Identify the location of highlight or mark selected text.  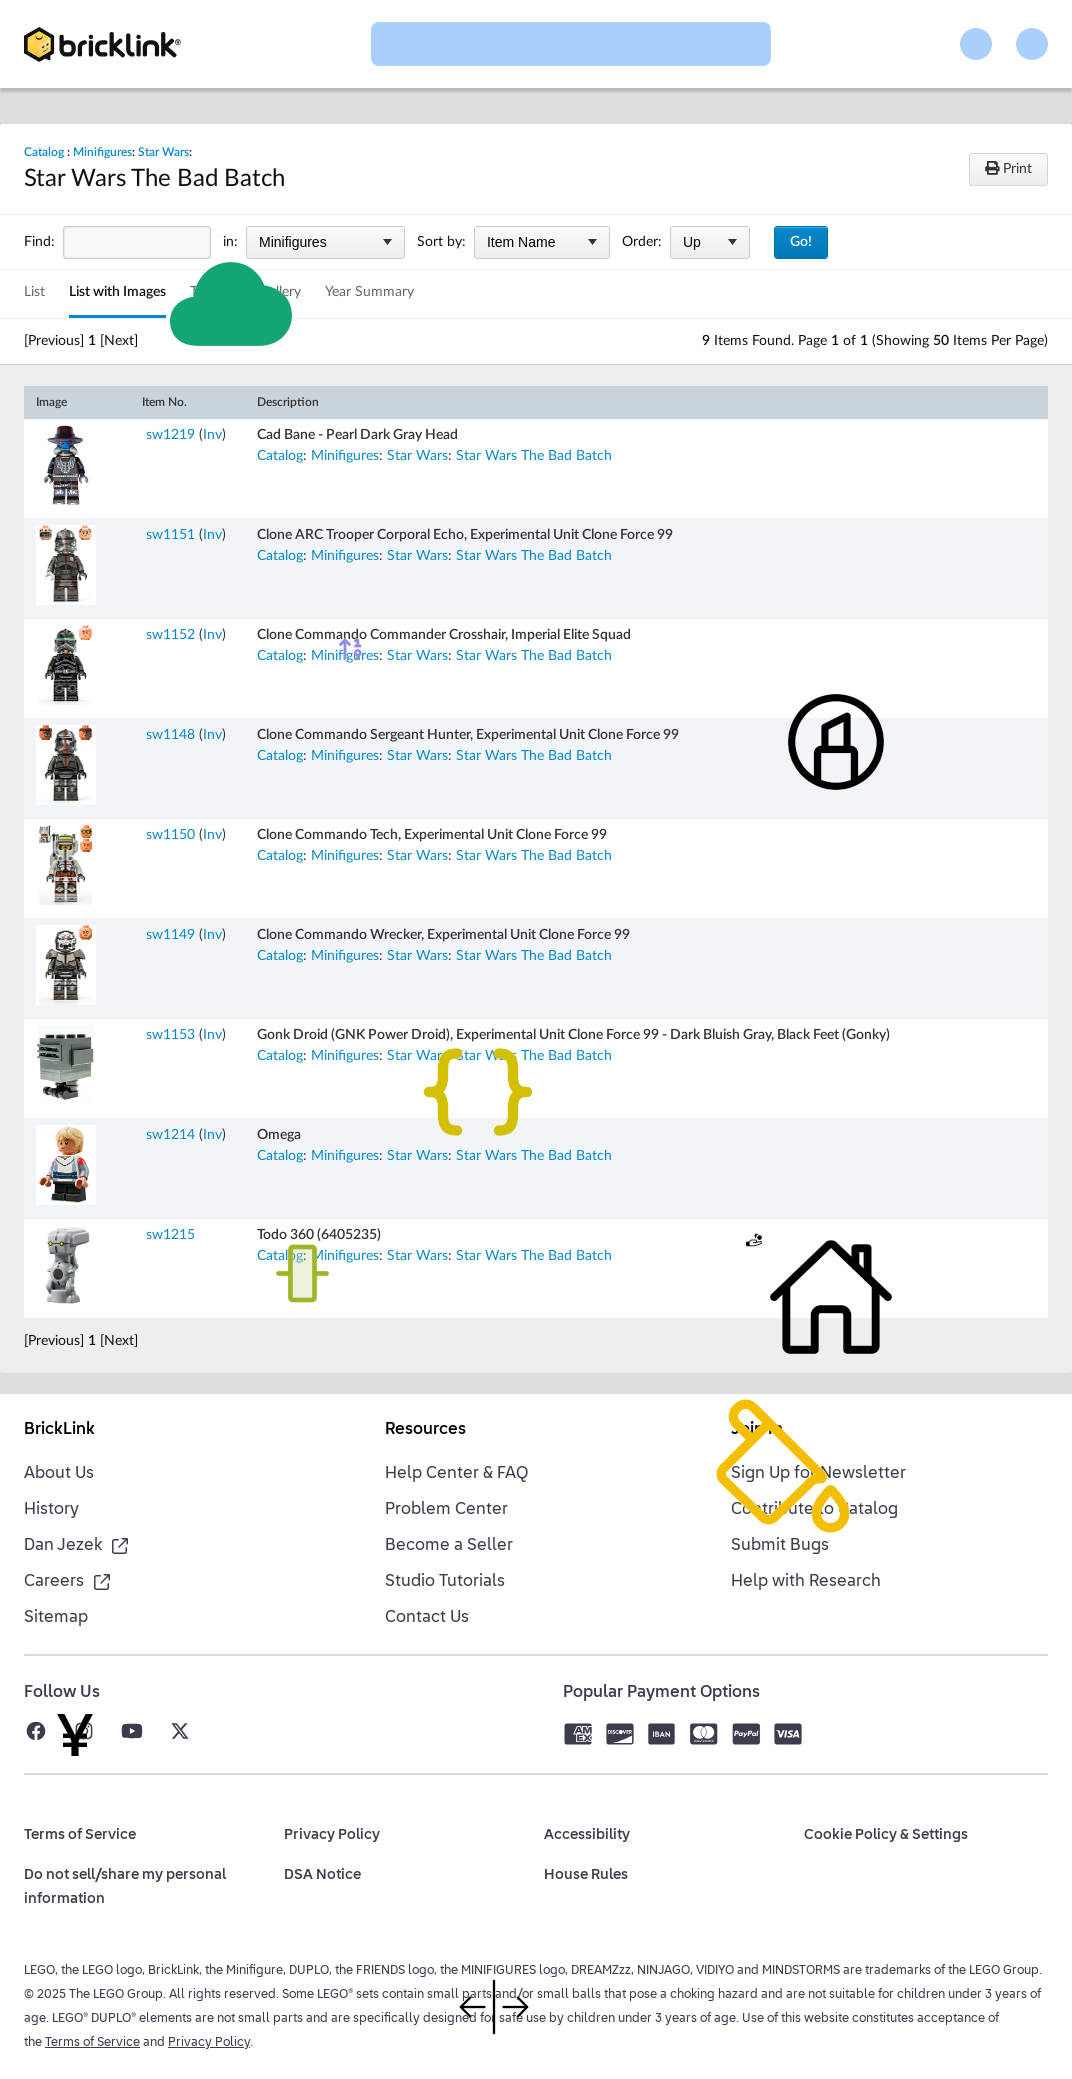
(836, 742).